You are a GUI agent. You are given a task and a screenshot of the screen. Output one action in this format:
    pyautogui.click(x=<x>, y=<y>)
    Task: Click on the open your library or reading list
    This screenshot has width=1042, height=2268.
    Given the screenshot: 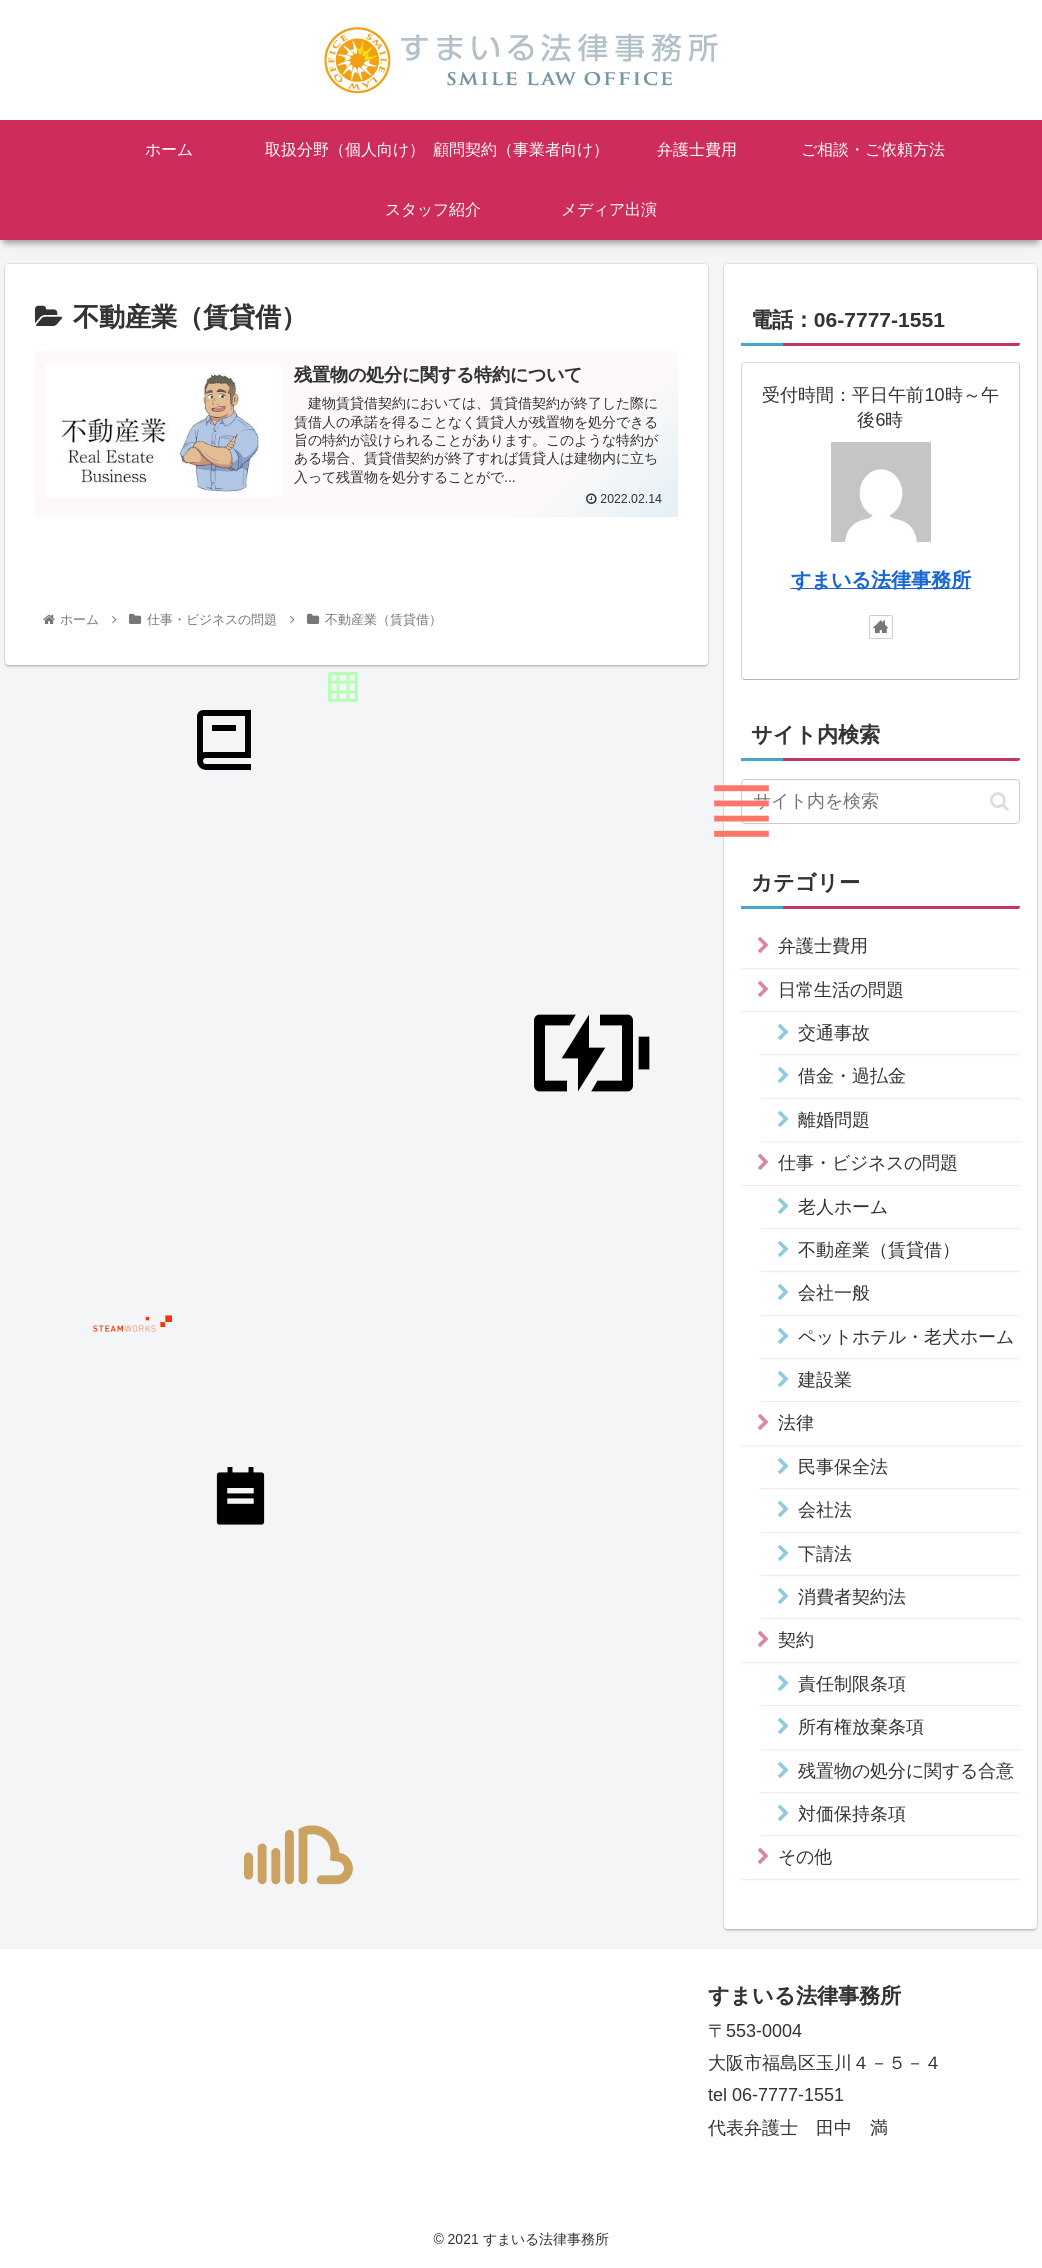 What is the action you would take?
    pyautogui.click(x=224, y=740)
    